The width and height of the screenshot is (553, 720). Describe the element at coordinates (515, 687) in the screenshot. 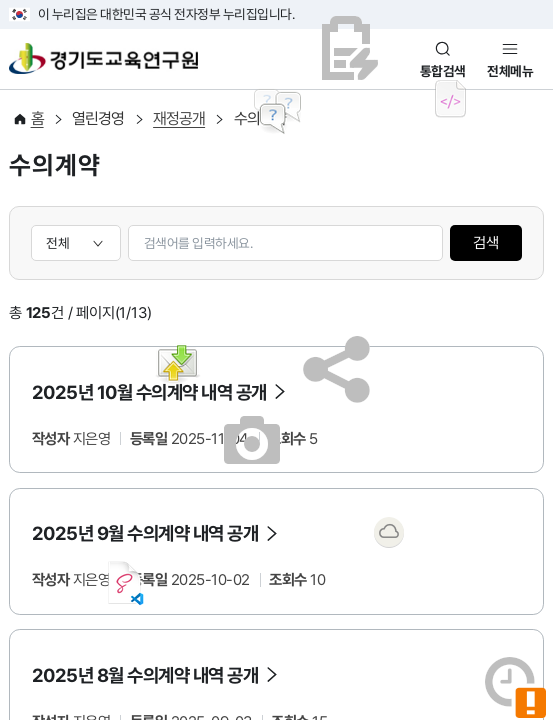

I see `indicates an upcoming appointment or event` at that location.